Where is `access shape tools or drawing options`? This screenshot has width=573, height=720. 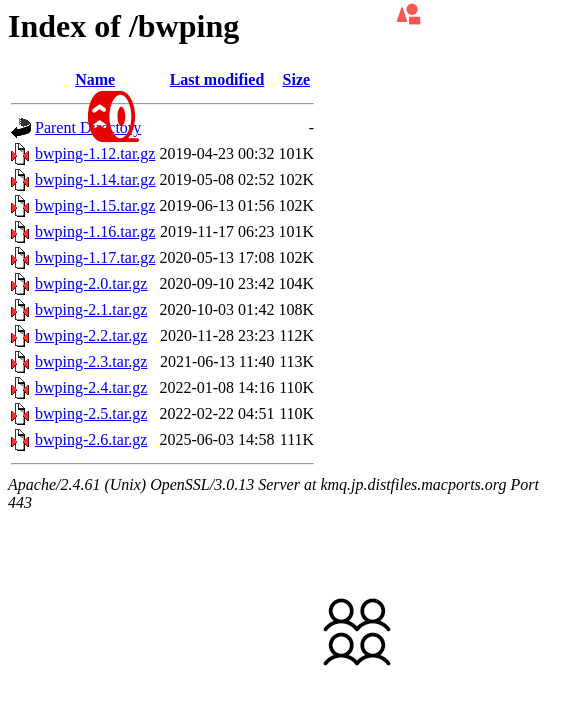 access shape tools or drawing options is located at coordinates (409, 15).